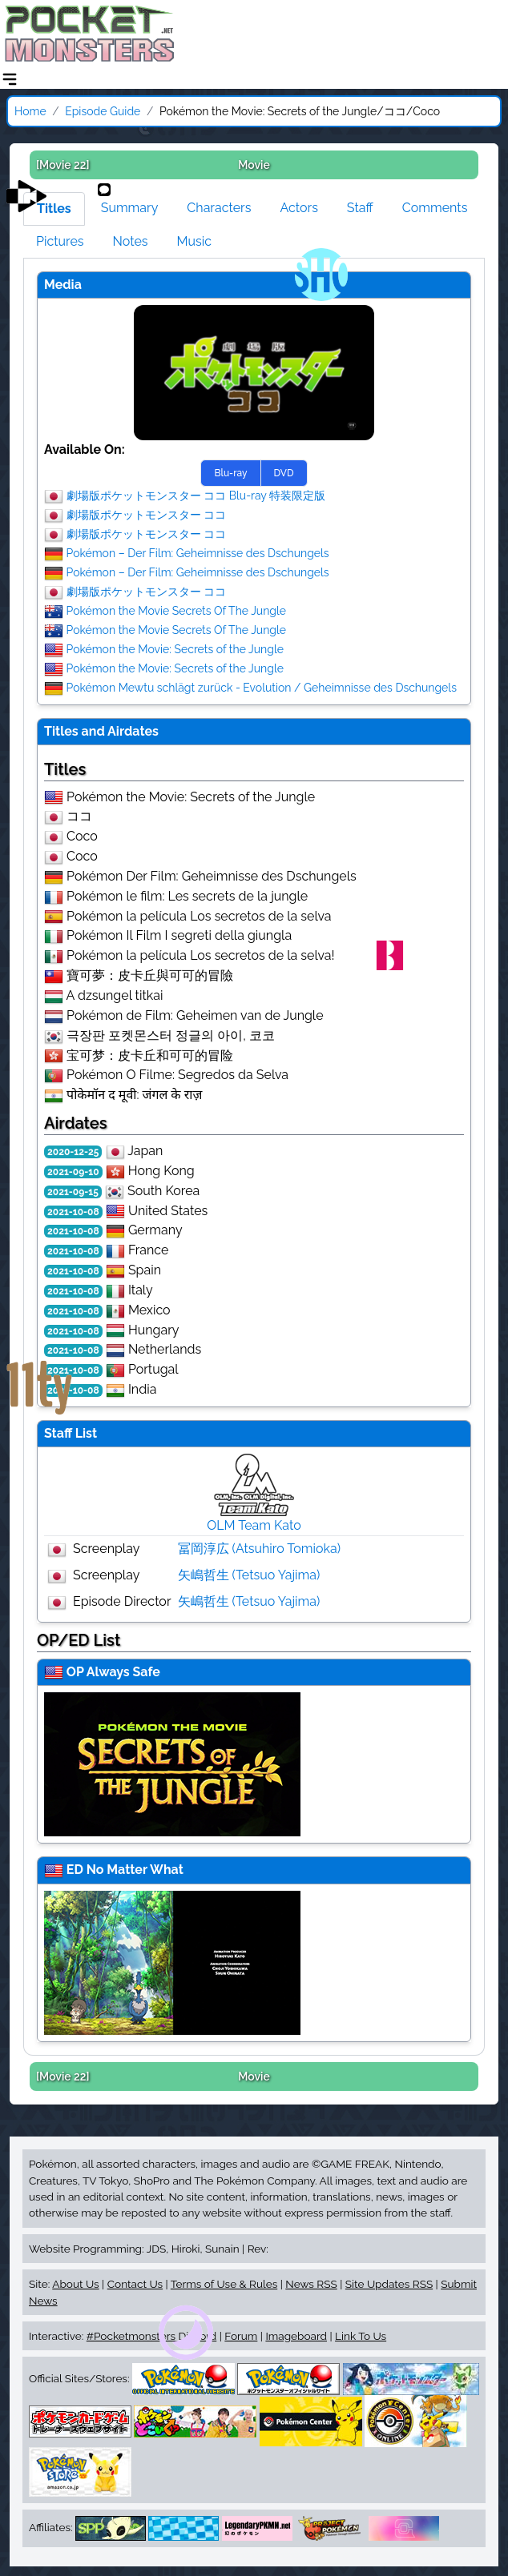 This screenshot has height=2576, width=508. Describe the element at coordinates (186, 2333) in the screenshot. I see `adjust display contrast settings` at that location.